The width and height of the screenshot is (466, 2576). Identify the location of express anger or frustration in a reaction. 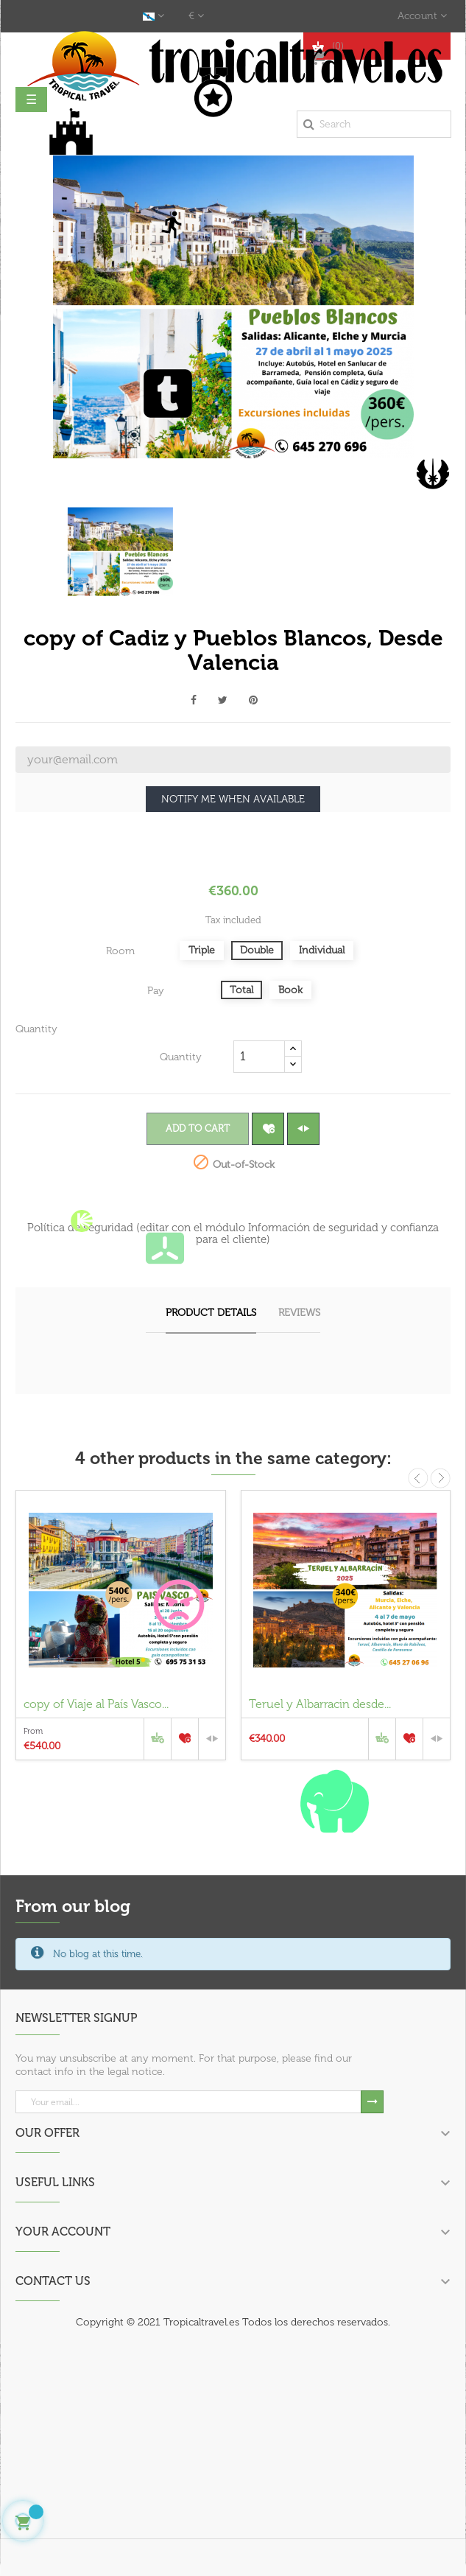
(179, 1605).